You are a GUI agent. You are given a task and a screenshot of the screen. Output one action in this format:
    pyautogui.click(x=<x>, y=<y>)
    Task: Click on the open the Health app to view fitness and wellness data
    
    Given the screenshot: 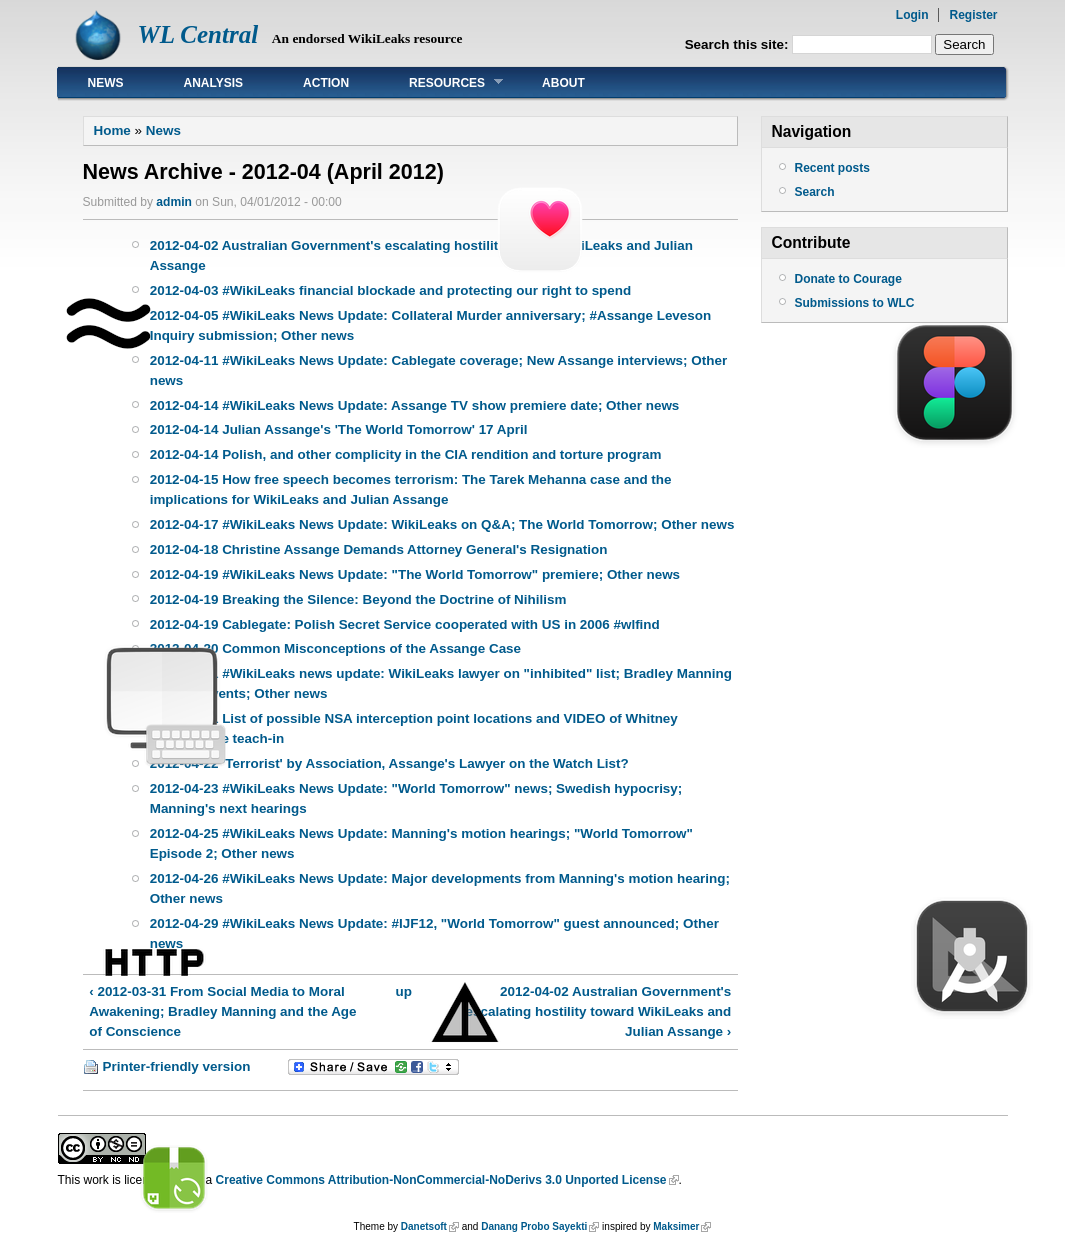 What is the action you would take?
    pyautogui.click(x=540, y=230)
    